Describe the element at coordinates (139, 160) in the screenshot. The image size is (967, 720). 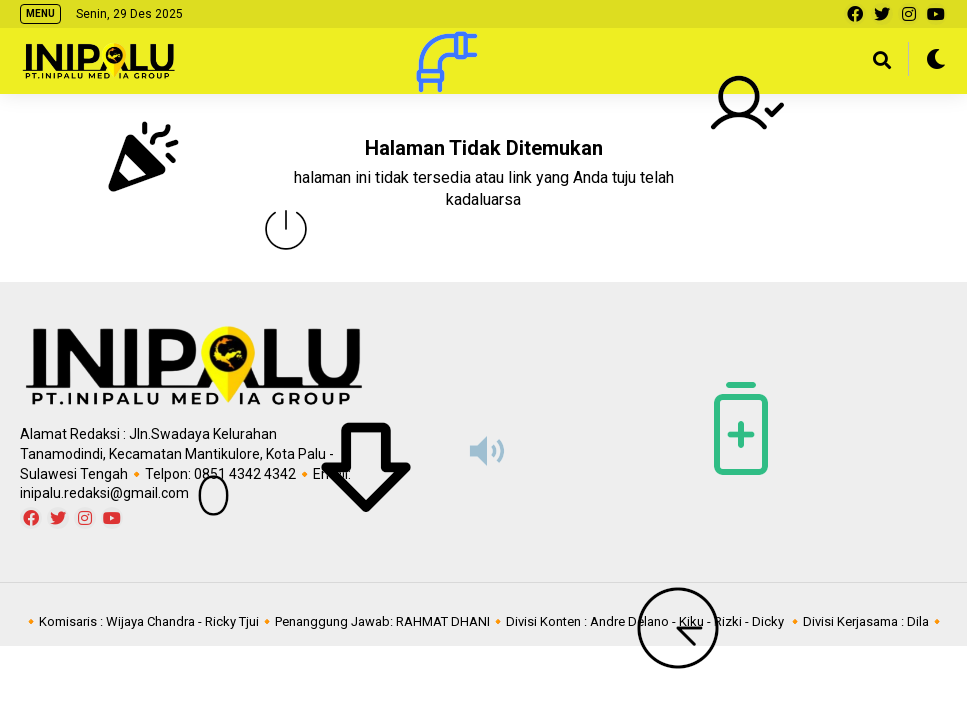
I see `celebration or success notification` at that location.